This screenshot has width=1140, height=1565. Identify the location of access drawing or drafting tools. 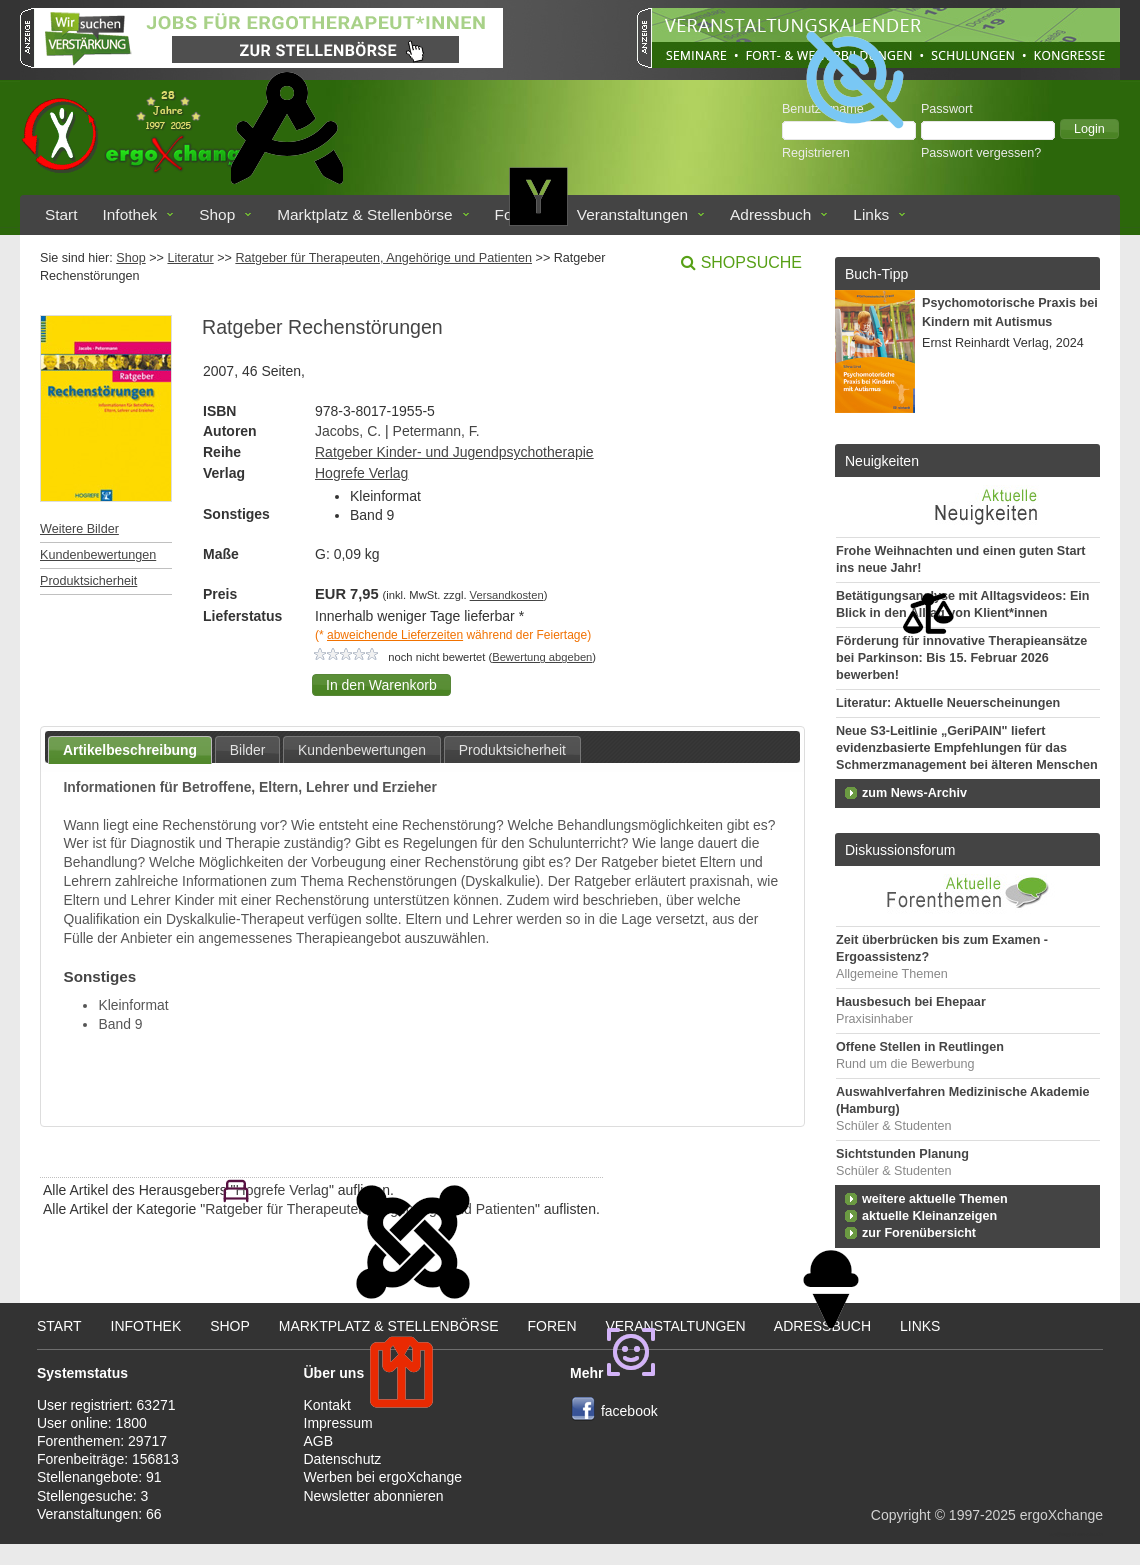
(287, 128).